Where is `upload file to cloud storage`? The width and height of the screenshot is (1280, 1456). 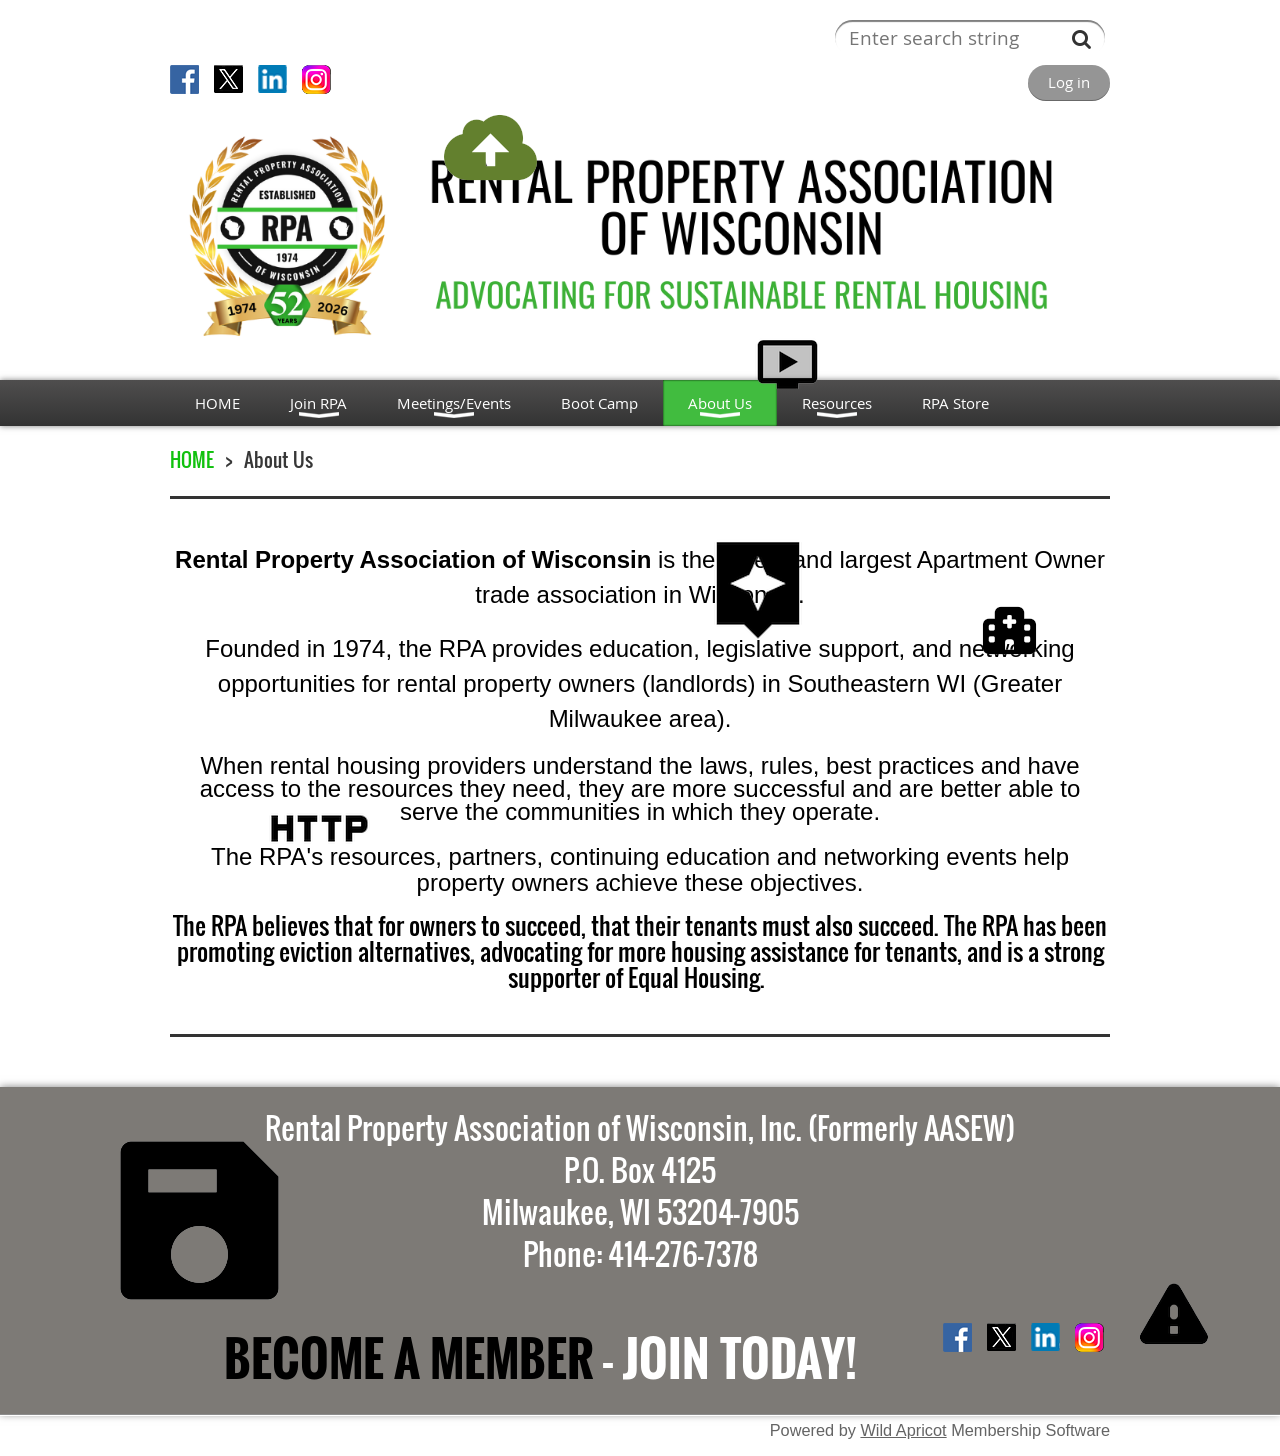
upload file to cloud storage is located at coordinates (490, 147).